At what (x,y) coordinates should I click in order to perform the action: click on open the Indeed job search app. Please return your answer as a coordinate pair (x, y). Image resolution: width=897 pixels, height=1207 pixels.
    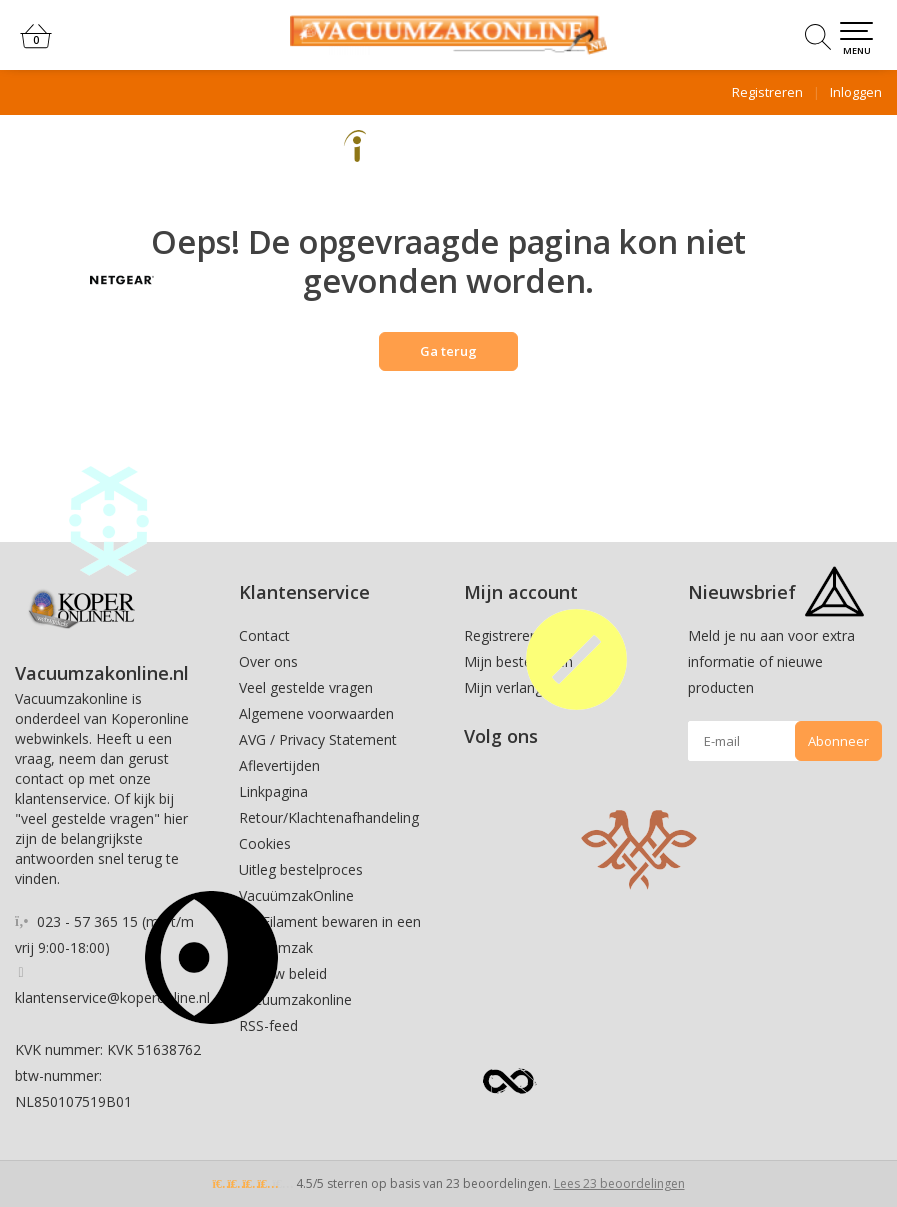
    Looking at the image, I should click on (355, 146).